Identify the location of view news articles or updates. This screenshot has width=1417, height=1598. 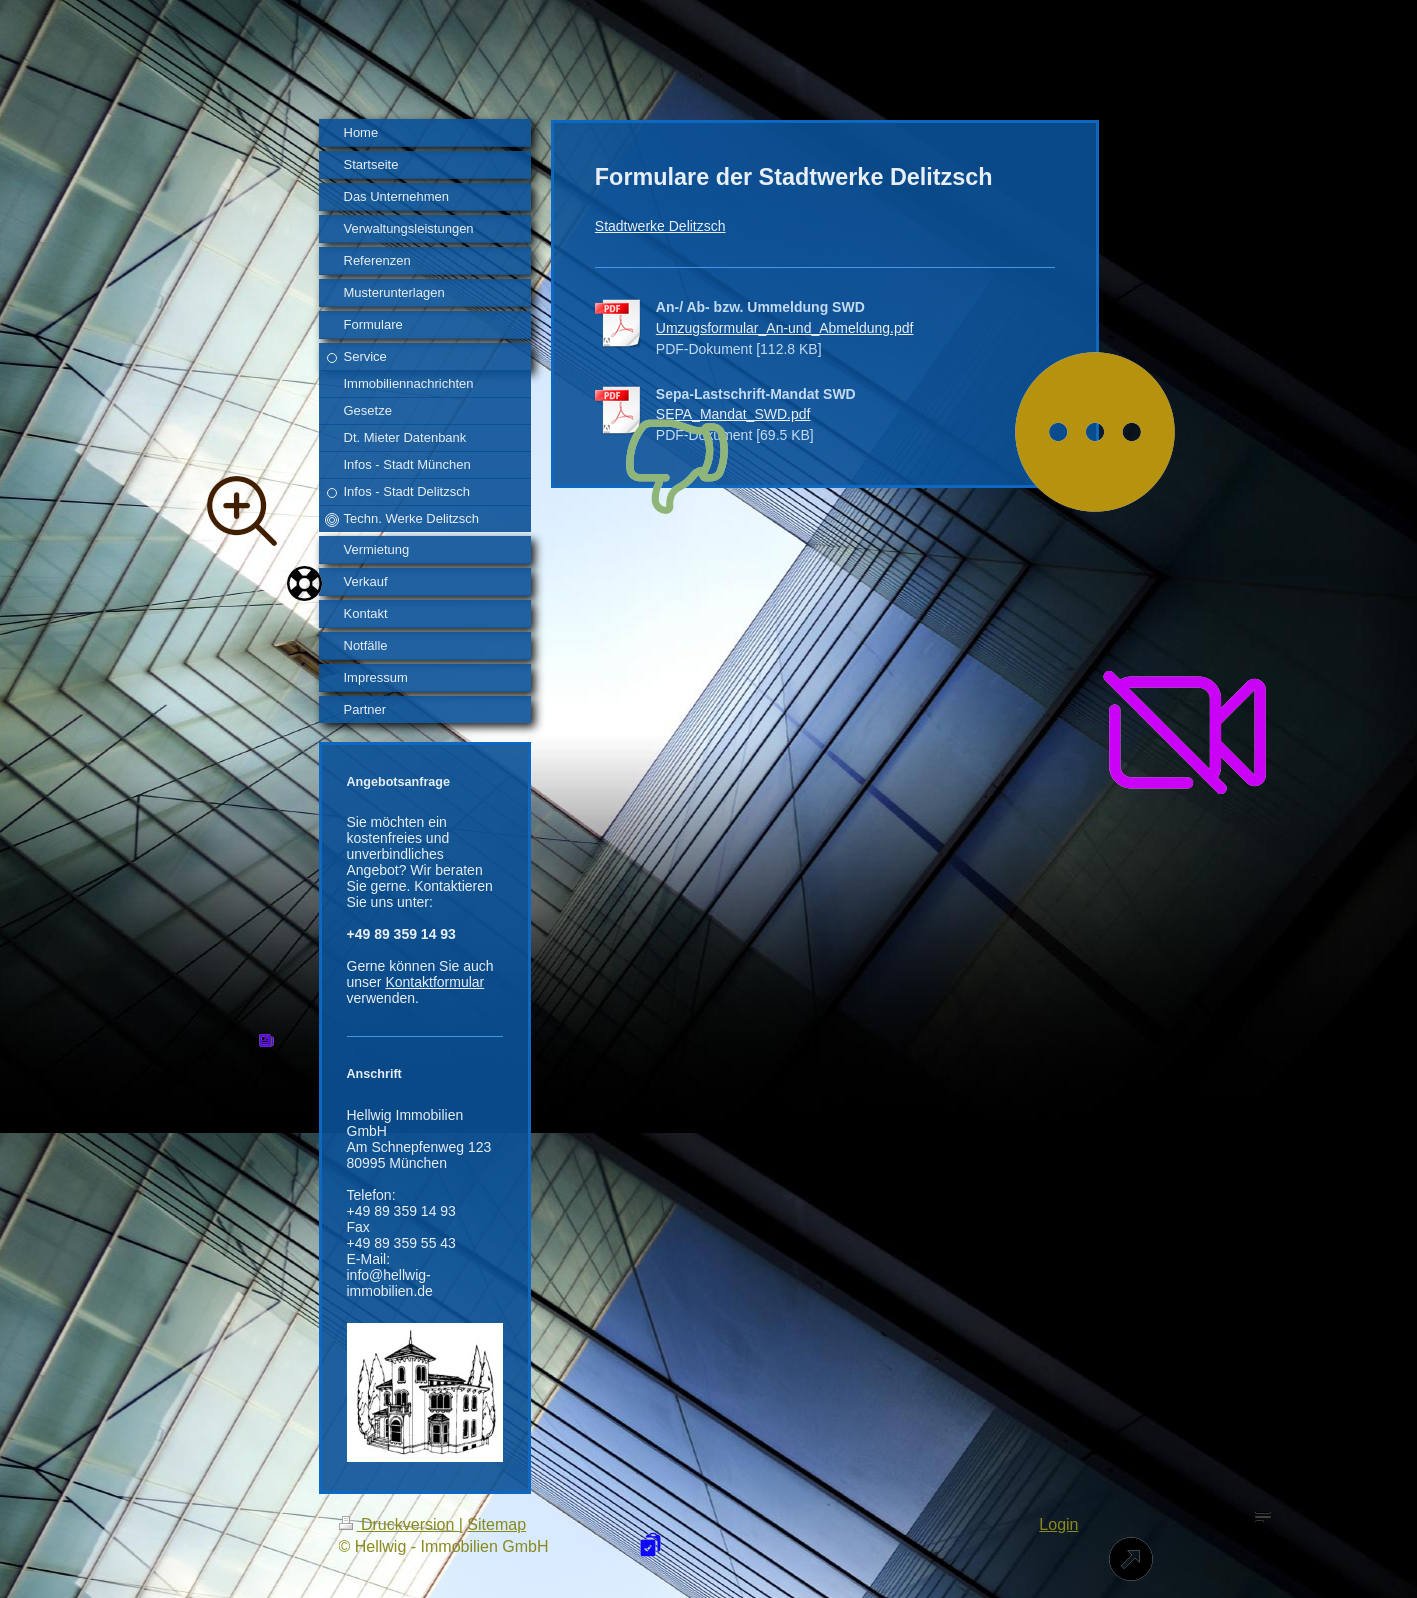
(266, 1040).